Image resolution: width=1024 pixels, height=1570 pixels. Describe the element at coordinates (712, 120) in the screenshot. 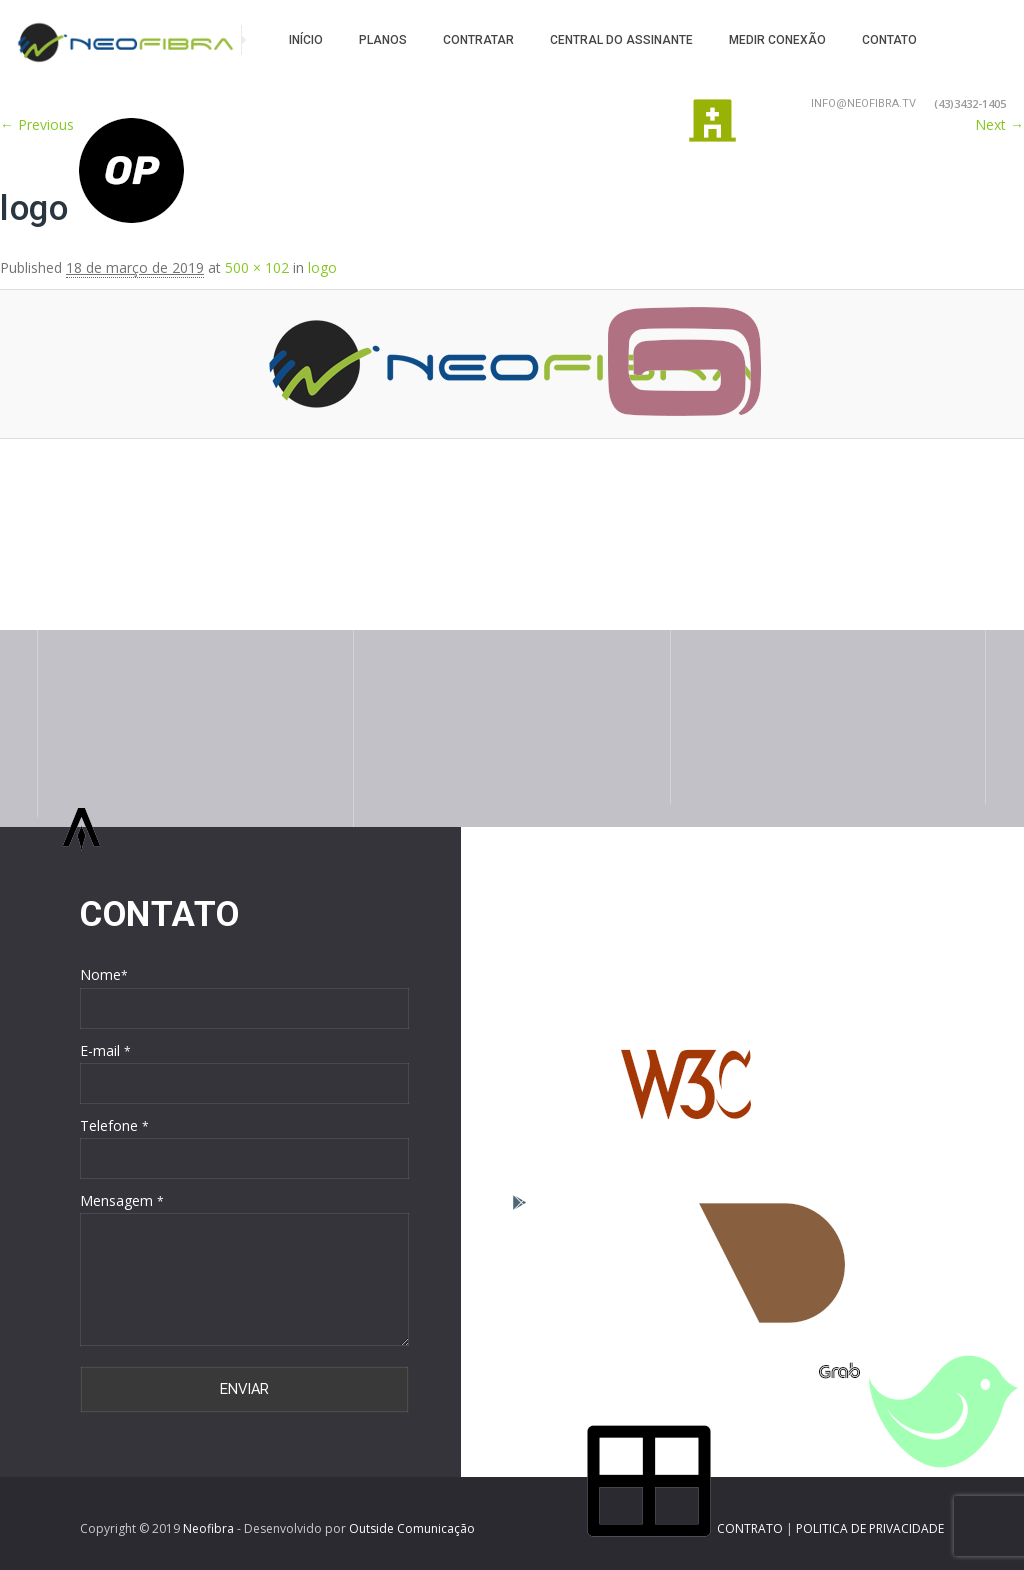

I see `find nearby hospitals` at that location.